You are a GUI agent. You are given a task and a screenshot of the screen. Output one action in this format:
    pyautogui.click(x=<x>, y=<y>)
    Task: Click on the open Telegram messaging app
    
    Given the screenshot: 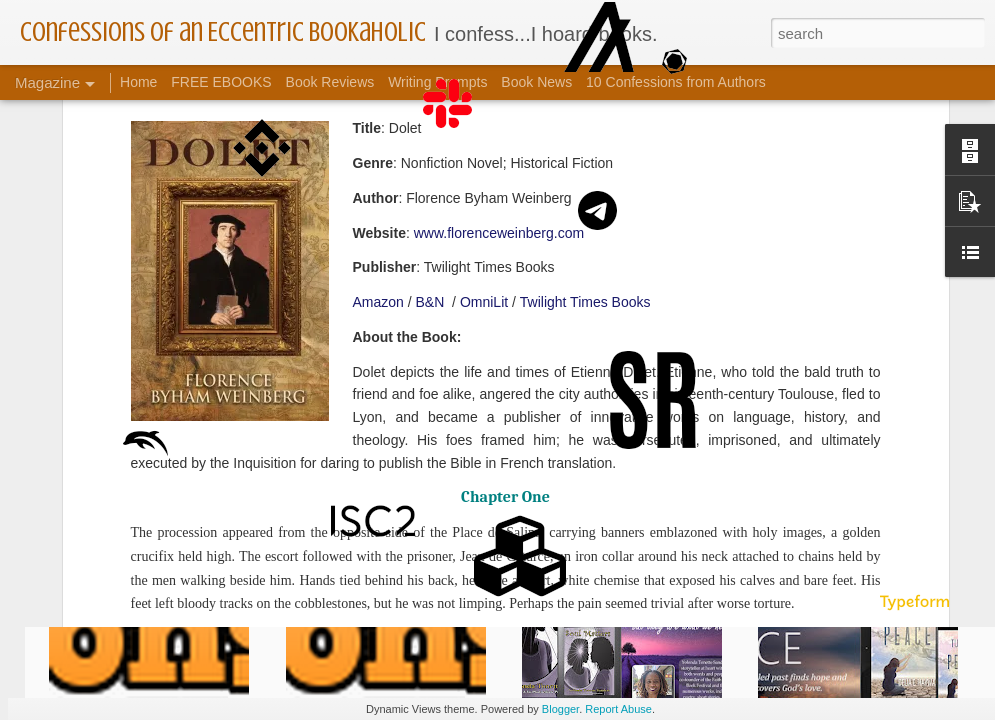 What is the action you would take?
    pyautogui.click(x=597, y=210)
    